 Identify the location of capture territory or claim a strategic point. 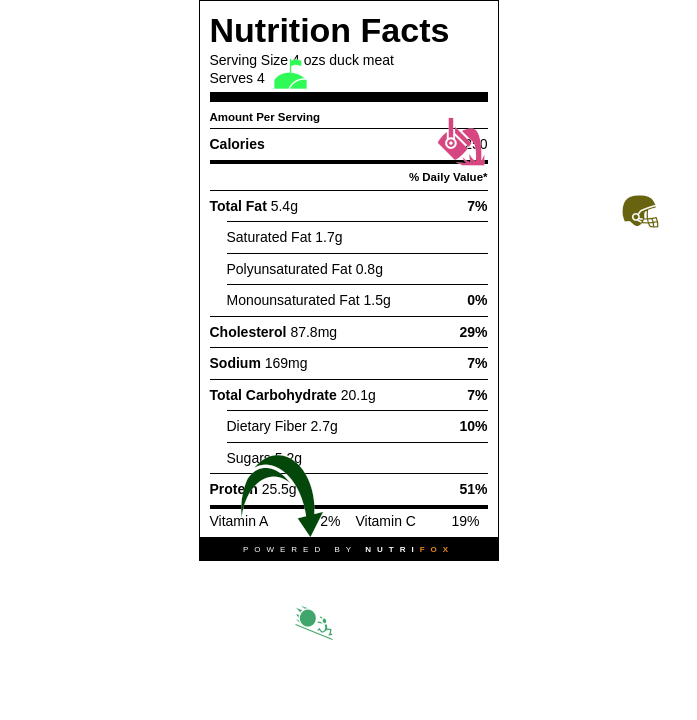
(290, 72).